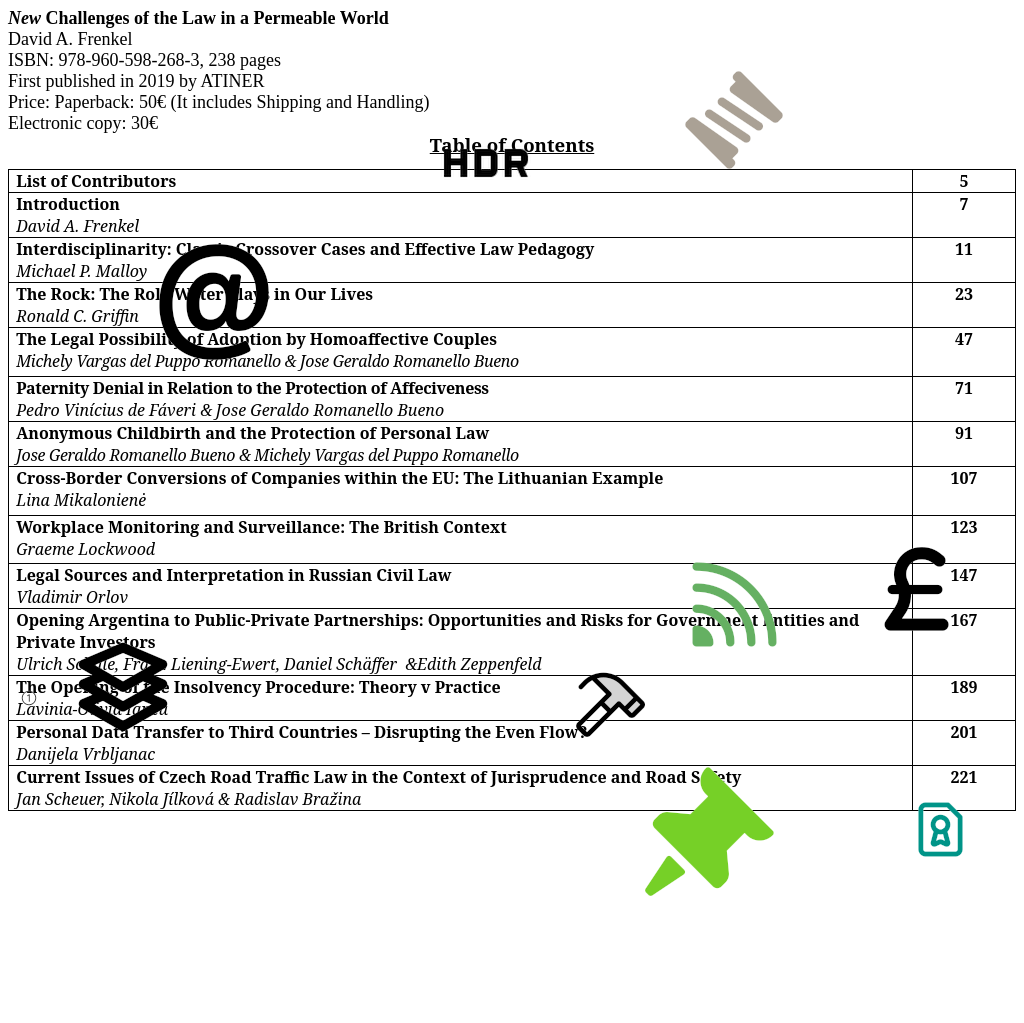 Image resolution: width=1024 pixels, height=1023 pixels. What do you see at coordinates (214, 302) in the screenshot?
I see `mention a user in chat` at bounding box center [214, 302].